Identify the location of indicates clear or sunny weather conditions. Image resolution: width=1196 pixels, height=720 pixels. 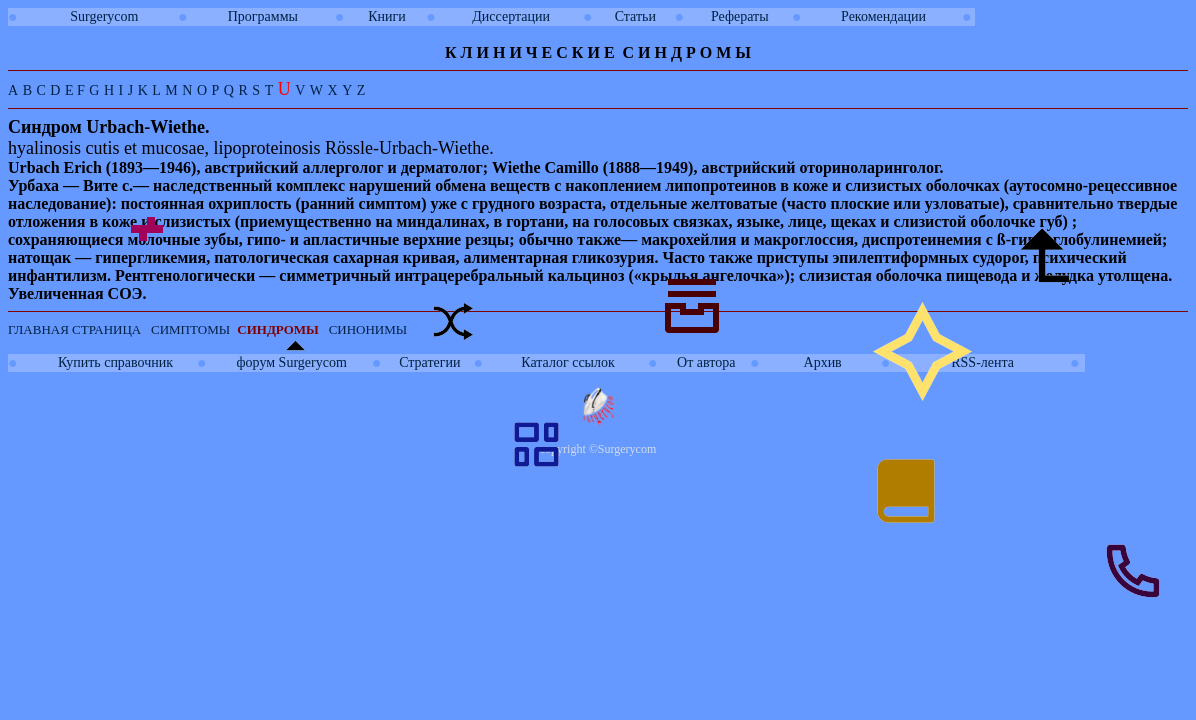
(922, 351).